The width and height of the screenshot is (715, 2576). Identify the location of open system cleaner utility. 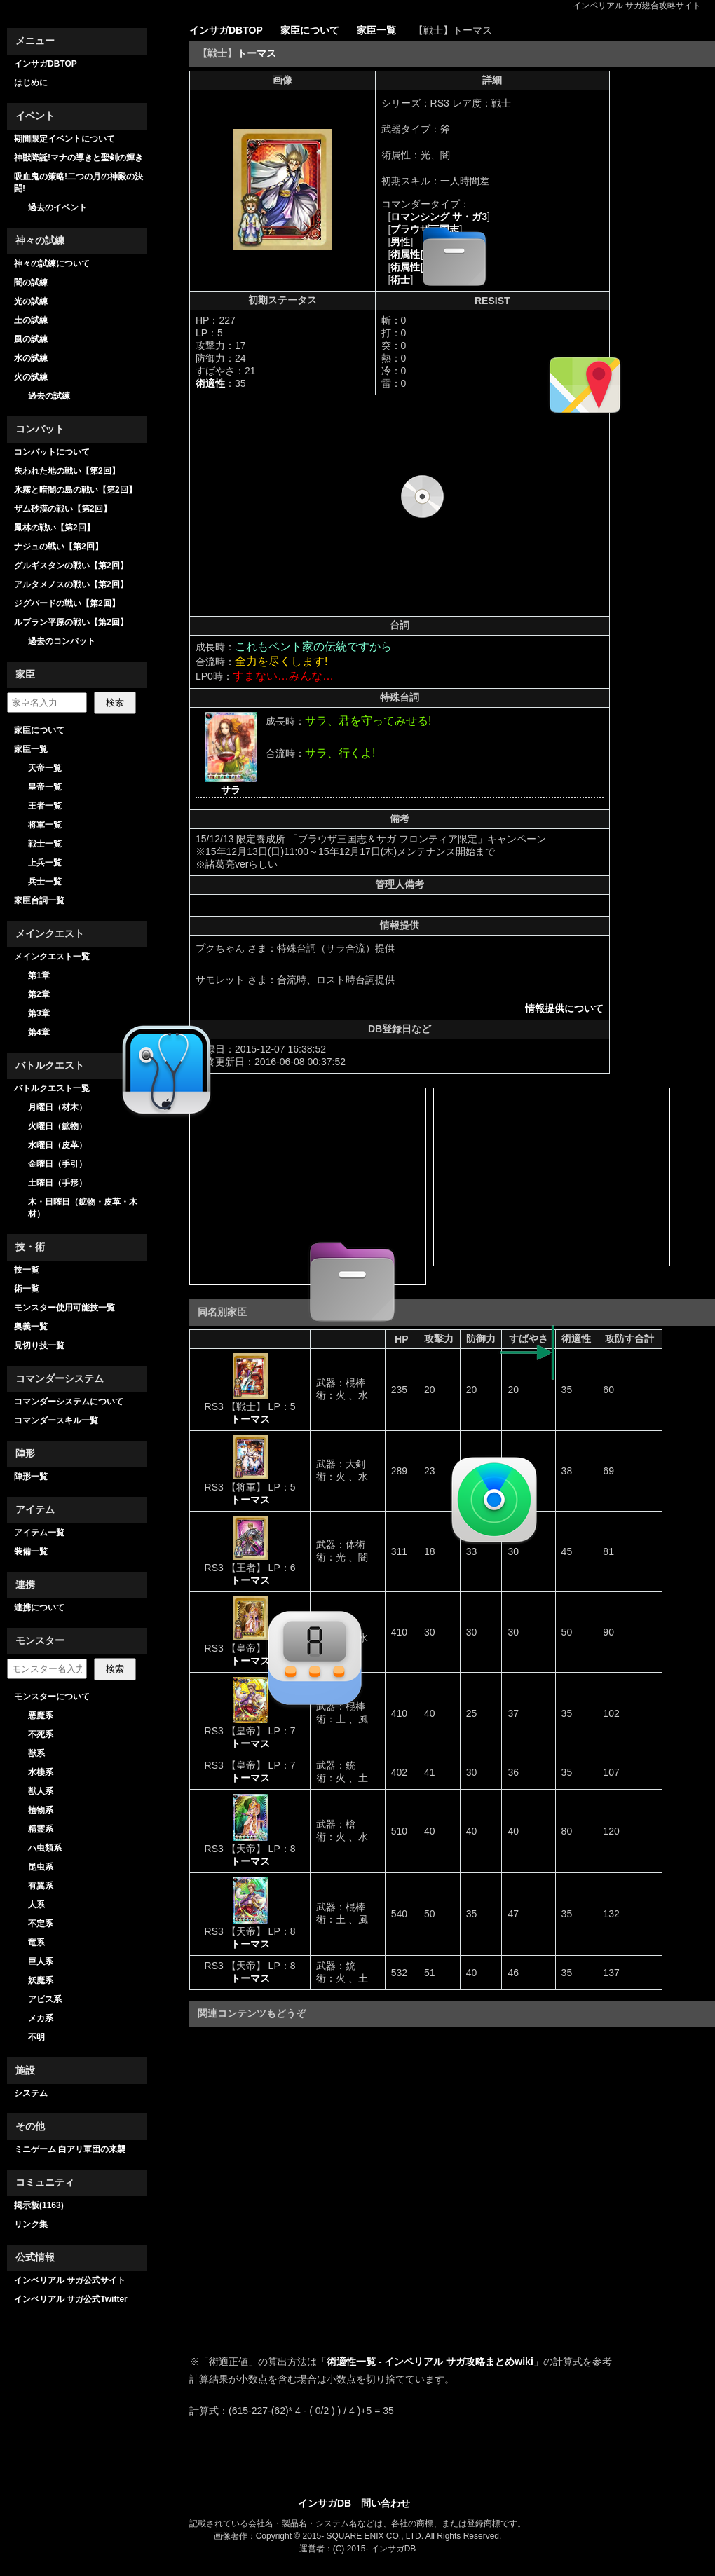
(166, 1069).